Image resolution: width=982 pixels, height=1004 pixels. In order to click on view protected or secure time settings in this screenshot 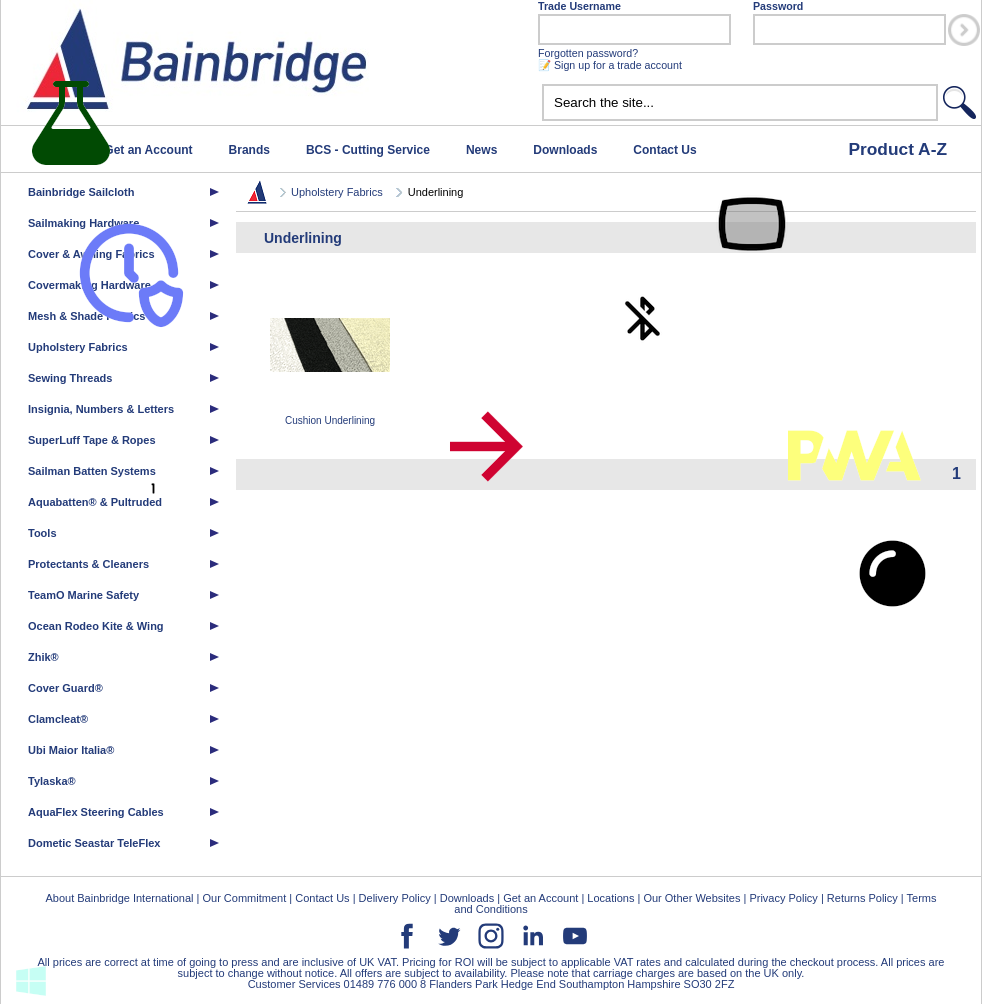, I will do `click(129, 273)`.